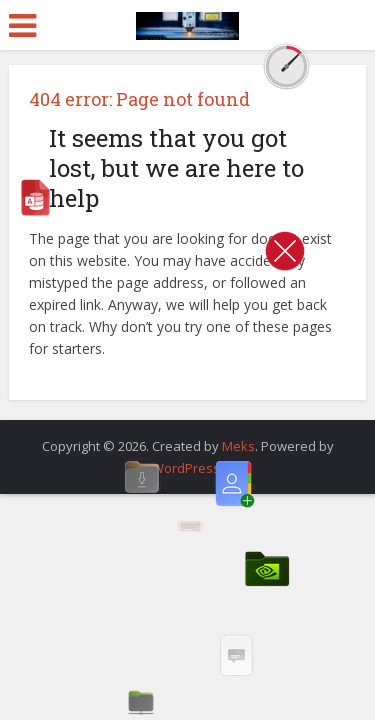 Image resolution: width=375 pixels, height=720 pixels. I want to click on indicates a sync error with a shared file or folder, so click(285, 251).